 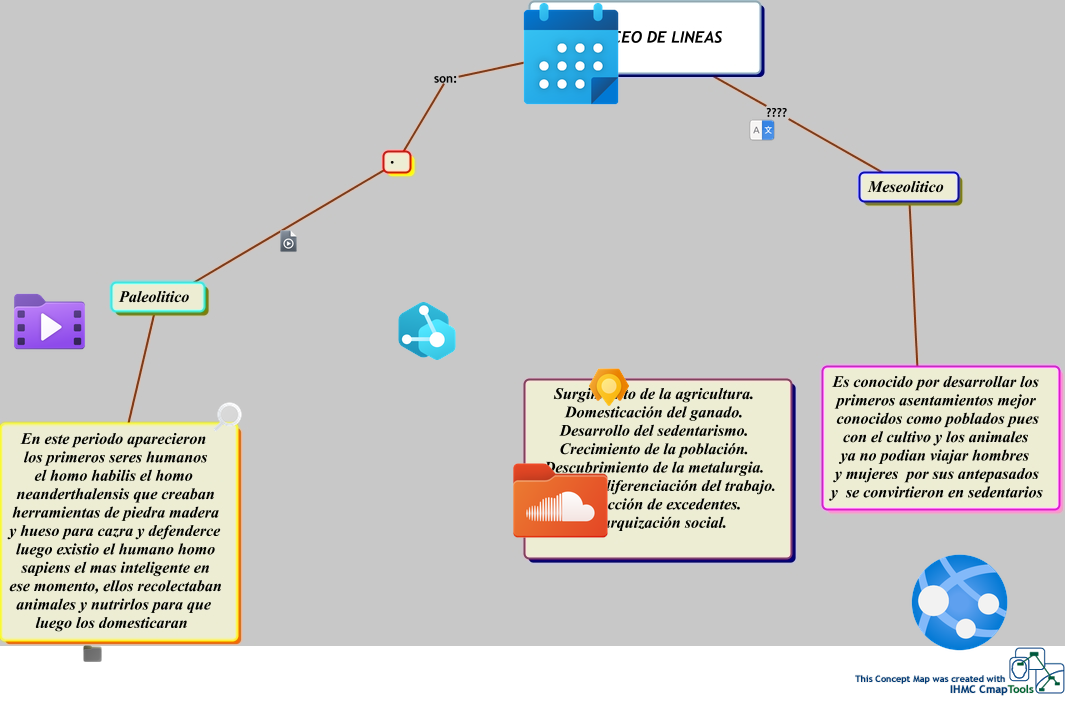 What do you see at coordinates (49, 323) in the screenshot?
I see `open your videos folder` at bounding box center [49, 323].